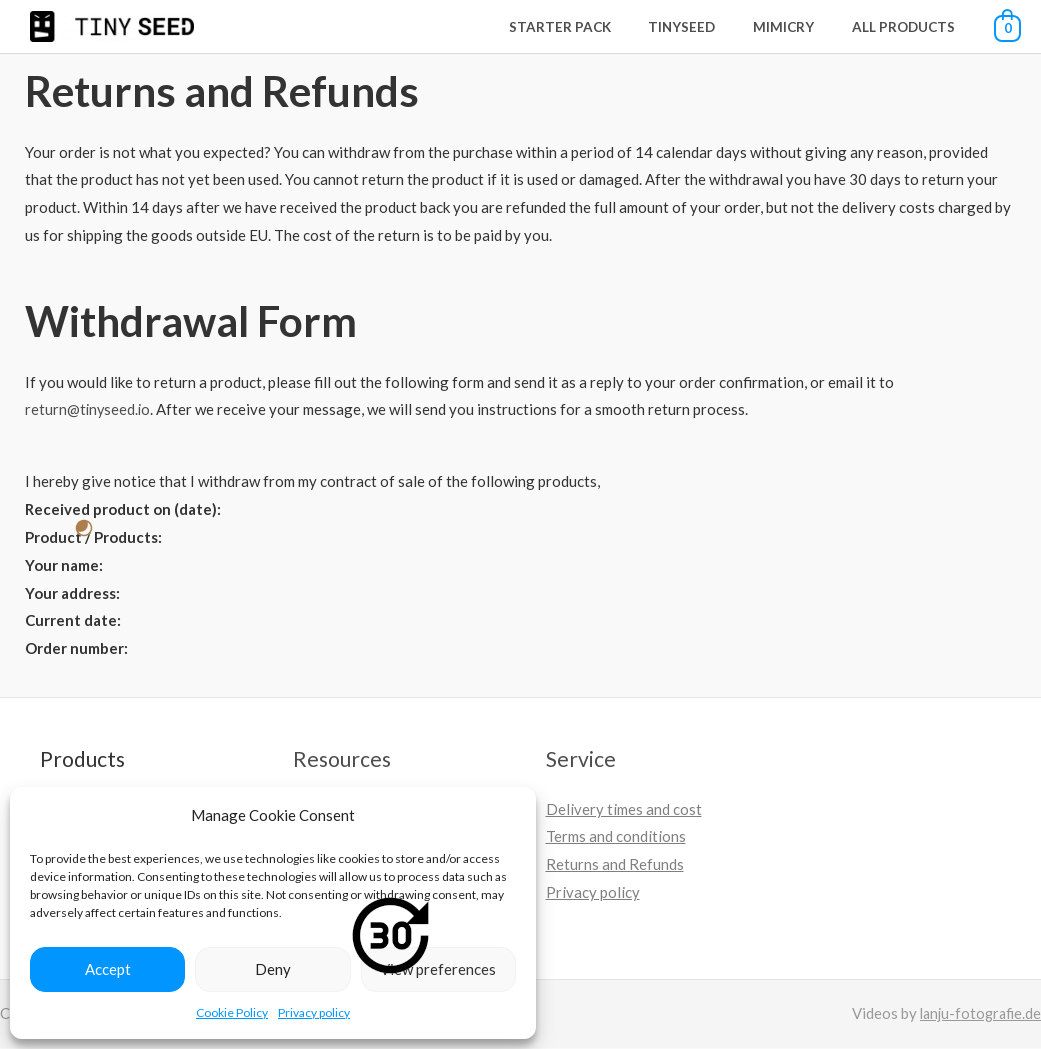 This screenshot has height=1049, width=1041. What do you see at coordinates (84, 528) in the screenshot?
I see `adjust display contrast settings` at bounding box center [84, 528].